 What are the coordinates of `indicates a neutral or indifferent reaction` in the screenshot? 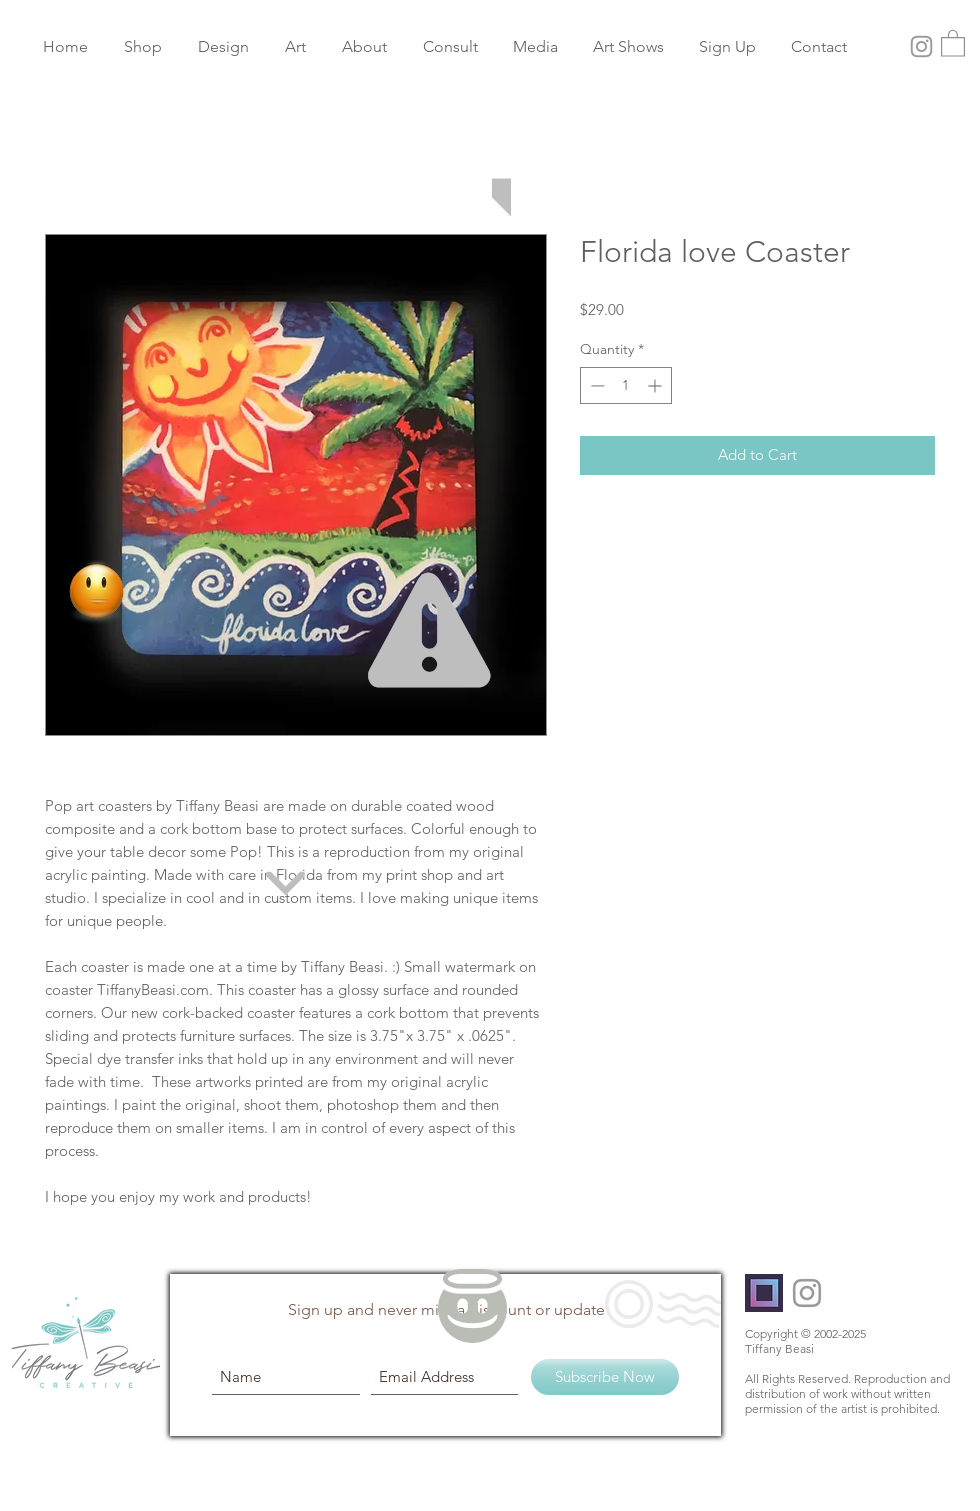 It's located at (97, 594).